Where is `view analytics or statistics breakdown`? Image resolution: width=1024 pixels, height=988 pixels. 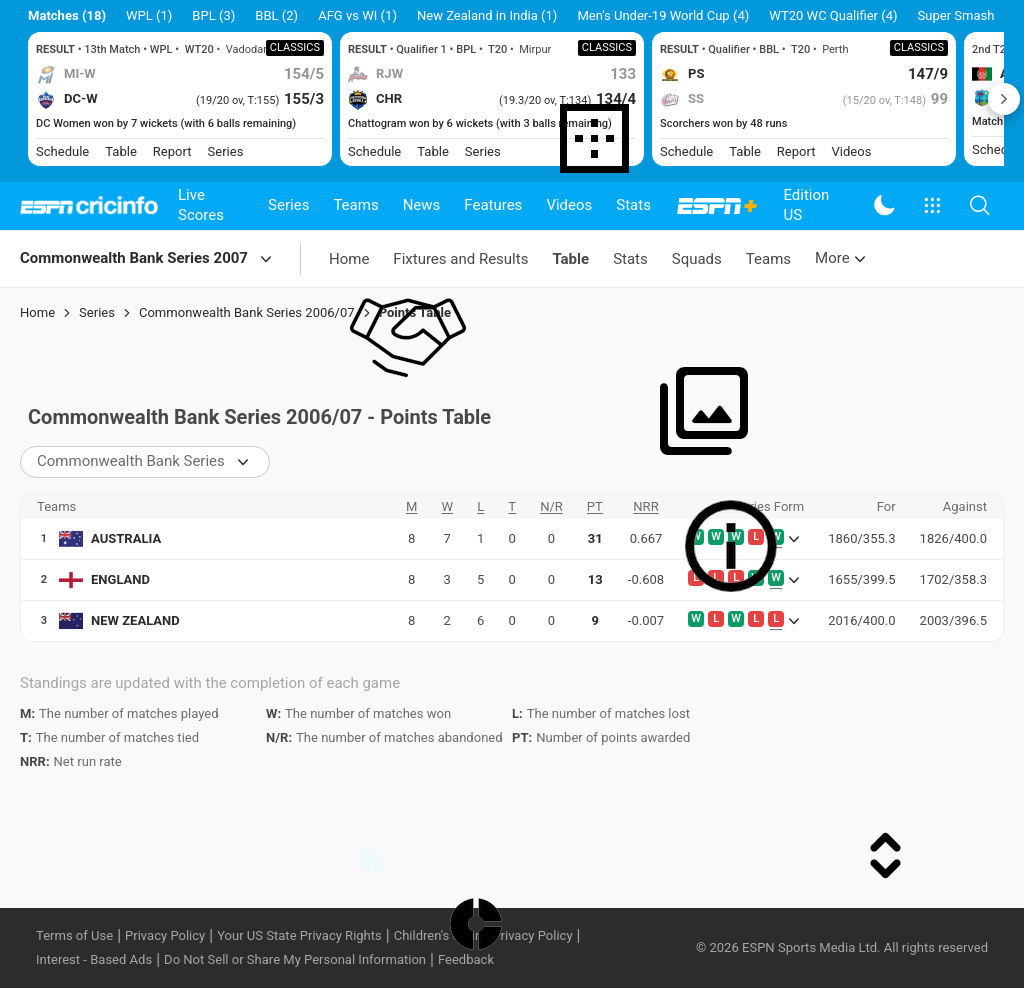 view analytics or statistics breakdown is located at coordinates (476, 924).